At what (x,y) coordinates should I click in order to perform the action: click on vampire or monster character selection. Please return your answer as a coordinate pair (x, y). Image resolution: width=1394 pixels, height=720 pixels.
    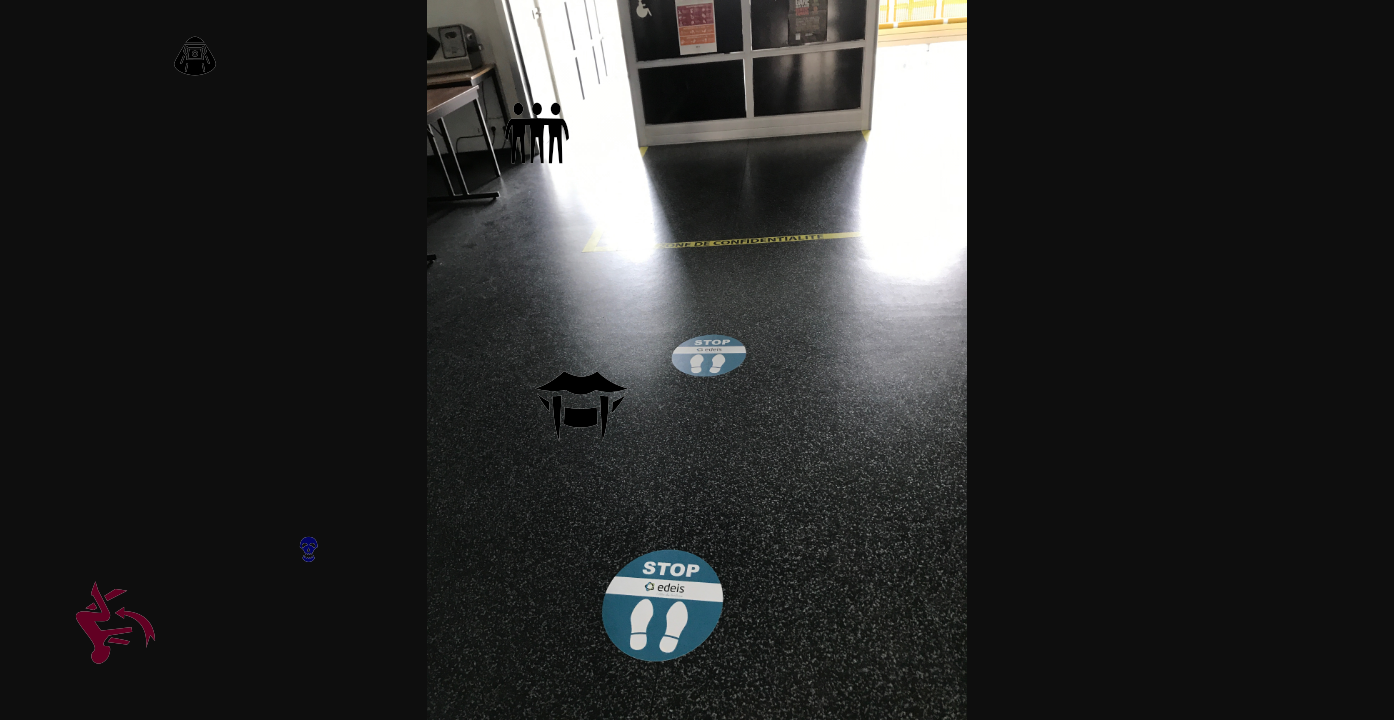
    Looking at the image, I should click on (582, 403).